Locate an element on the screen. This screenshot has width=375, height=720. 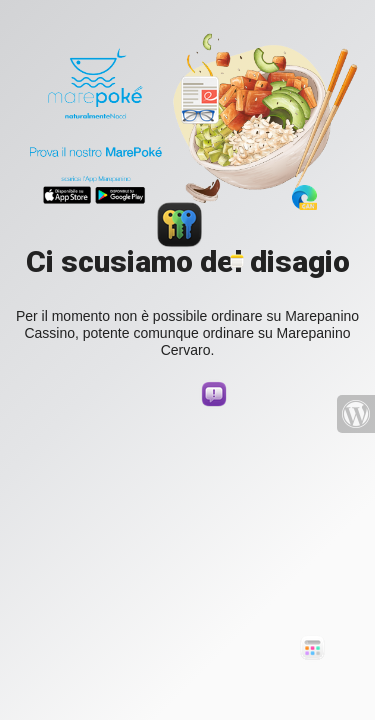
open the Notes app is located at coordinates (237, 261).